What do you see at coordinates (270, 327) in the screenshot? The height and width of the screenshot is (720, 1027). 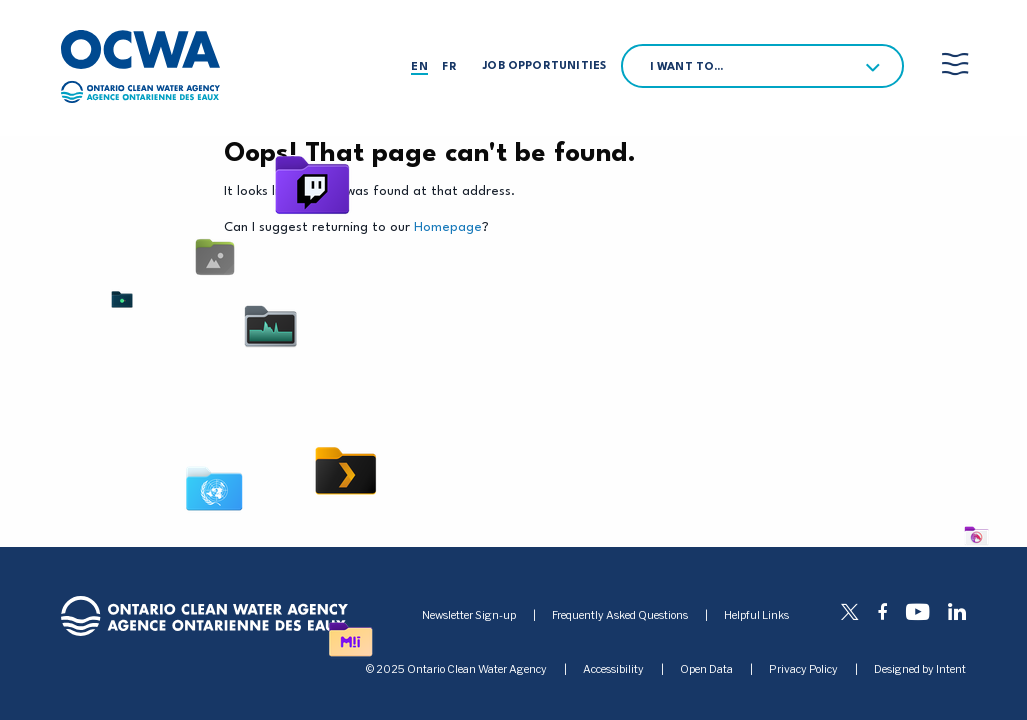 I see `open system monitoring files` at bounding box center [270, 327].